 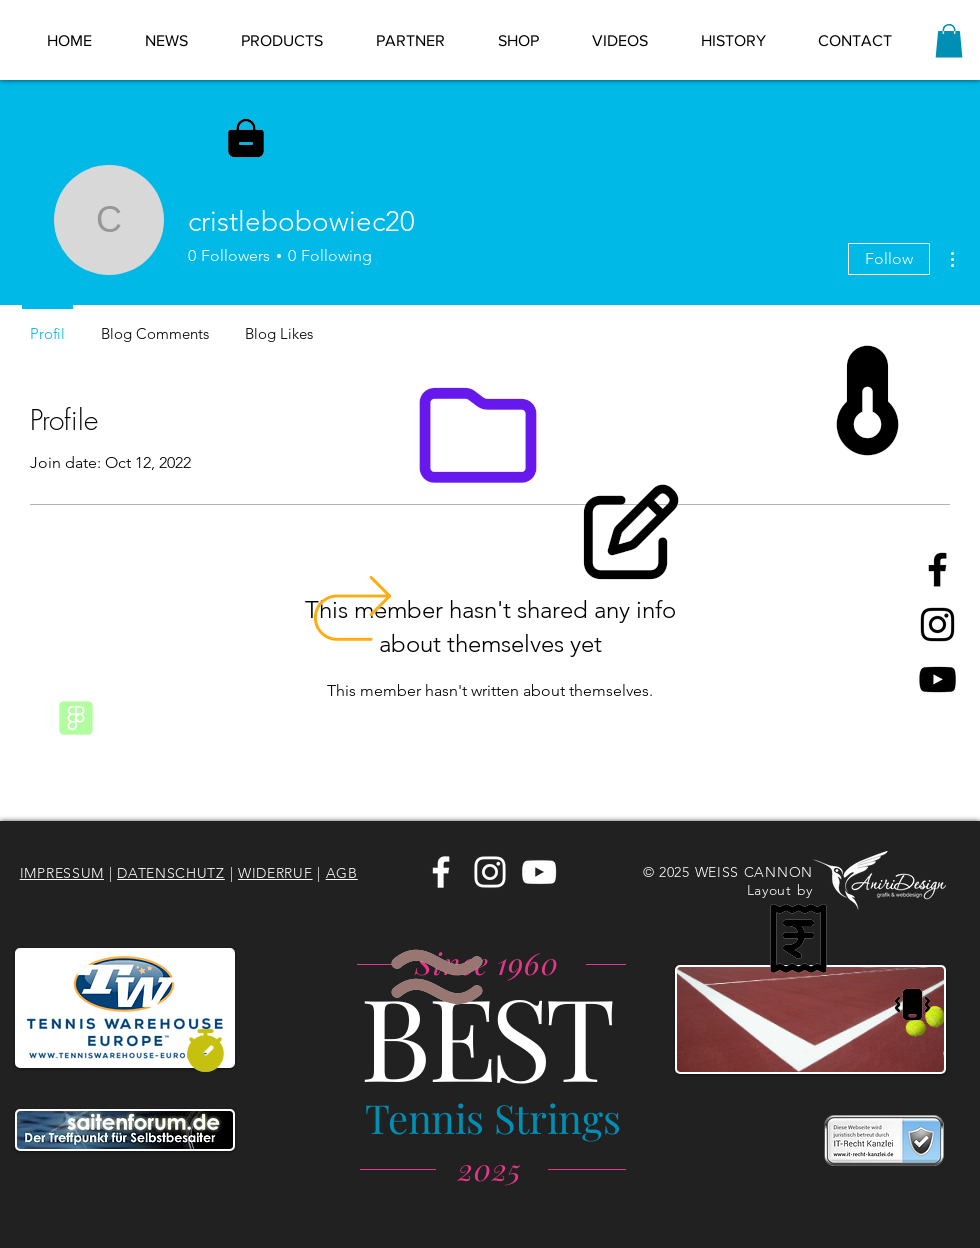 I want to click on start a timer or countdown, so click(x=205, y=1051).